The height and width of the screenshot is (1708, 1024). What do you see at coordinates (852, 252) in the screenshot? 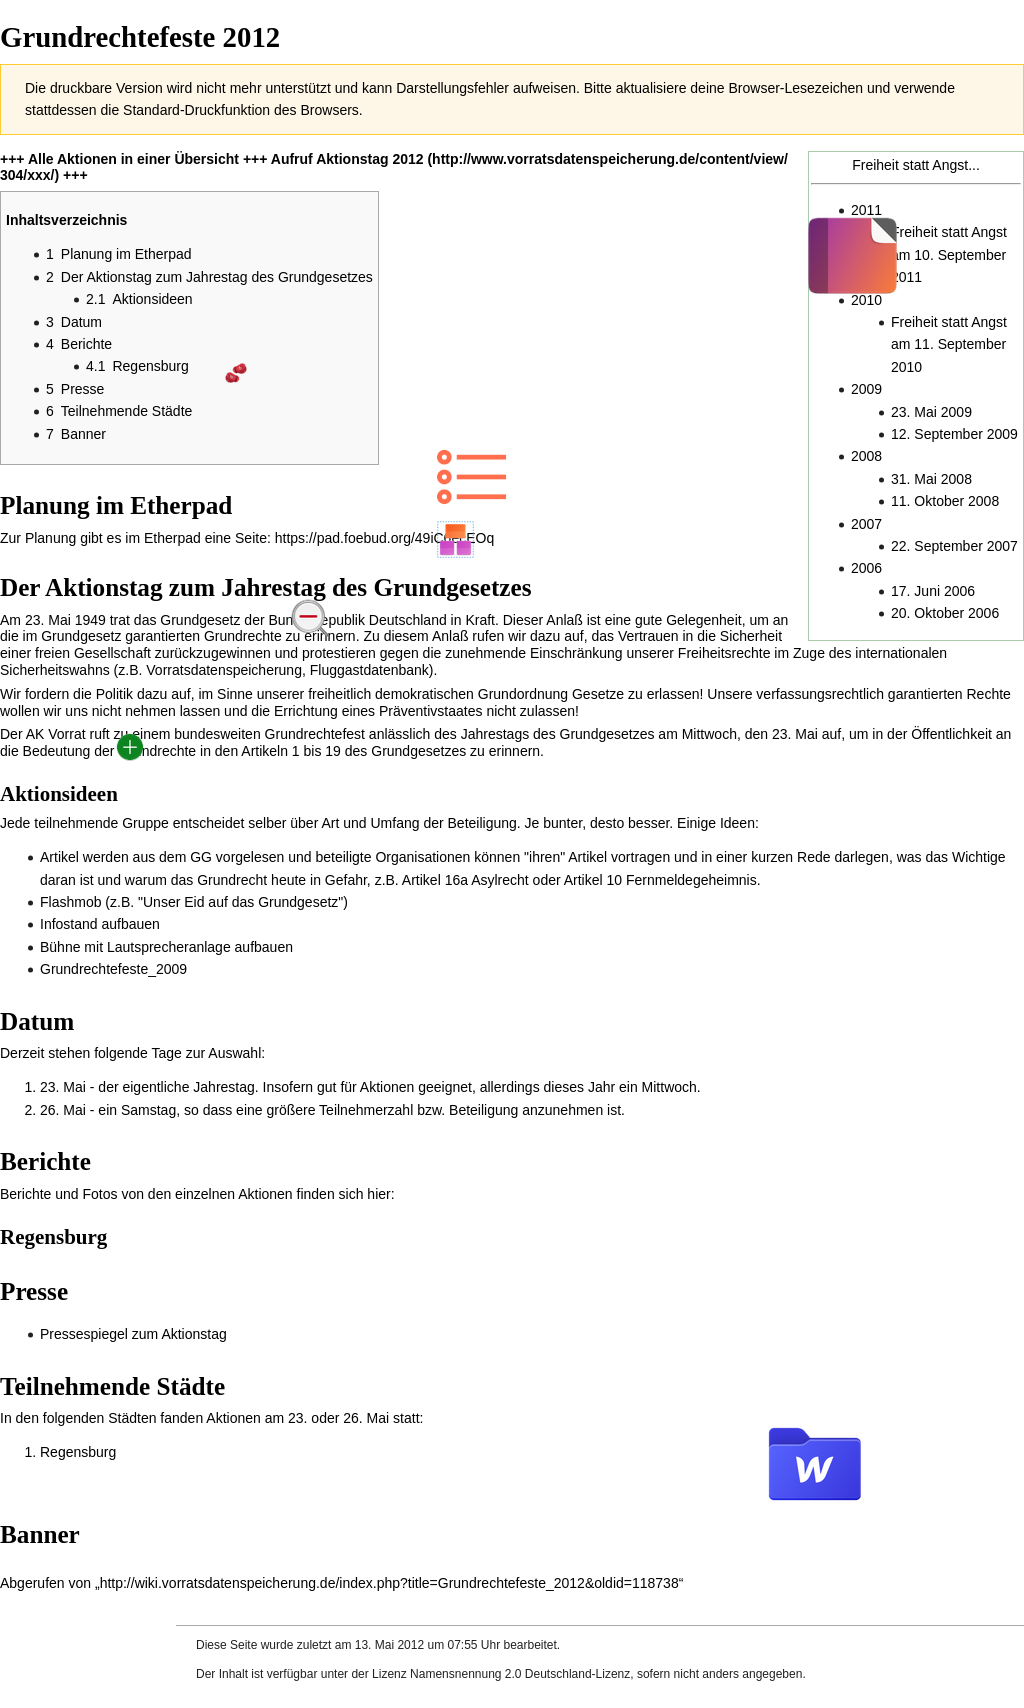
I see `change desktop wallpaper settings` at bounding box center [852, 252].